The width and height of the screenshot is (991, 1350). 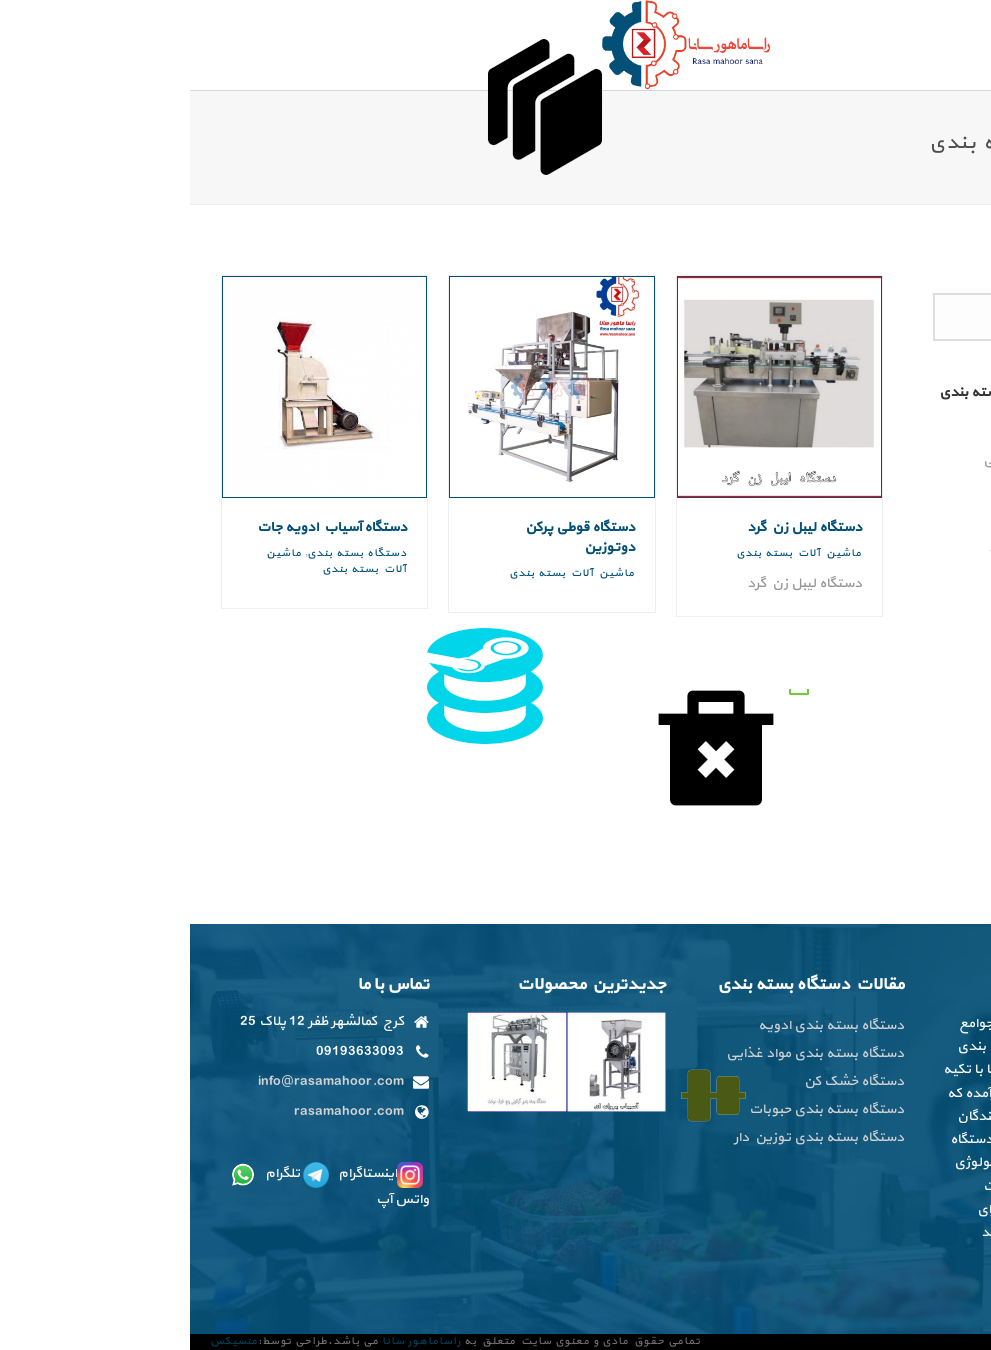 What do you see at coordinates (716, 748) in the screenshot?
I see `delete selected item` at bounding box center [716, 748].